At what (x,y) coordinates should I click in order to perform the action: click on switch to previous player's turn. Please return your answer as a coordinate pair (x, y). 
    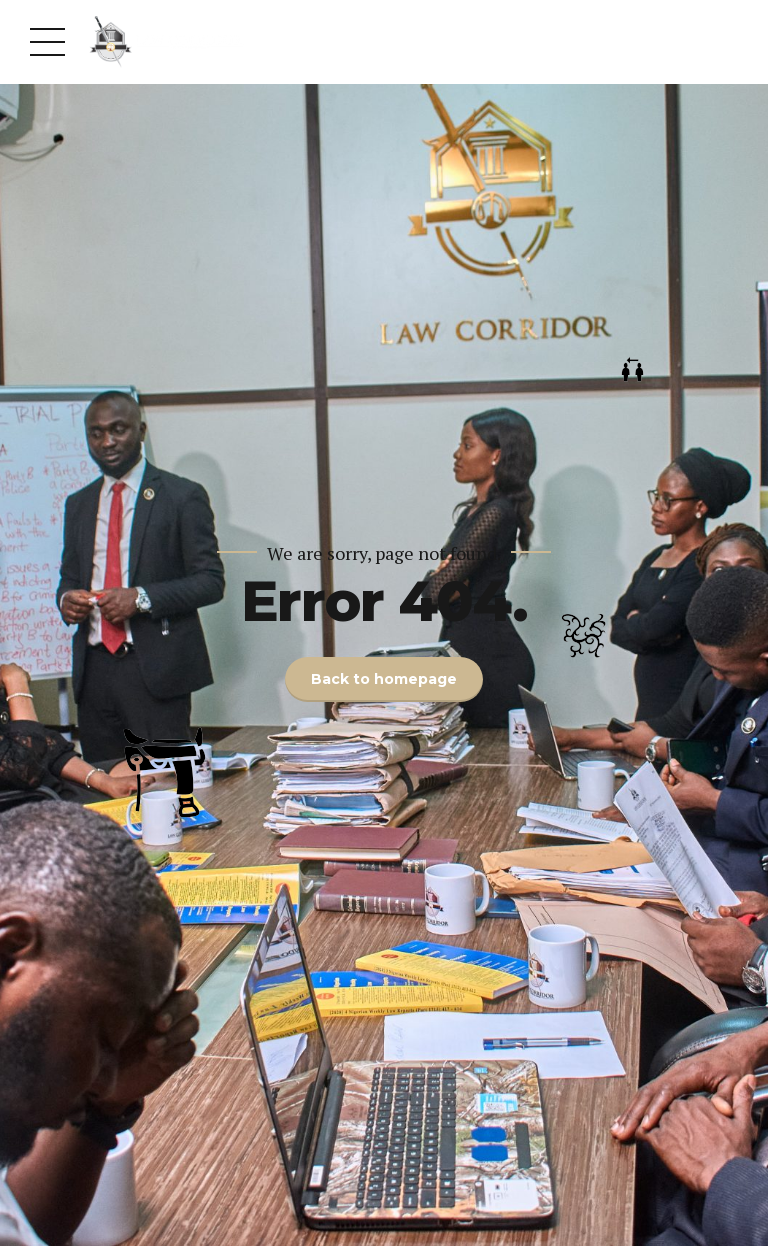
    Looking at the image, I should click on (632, 369).